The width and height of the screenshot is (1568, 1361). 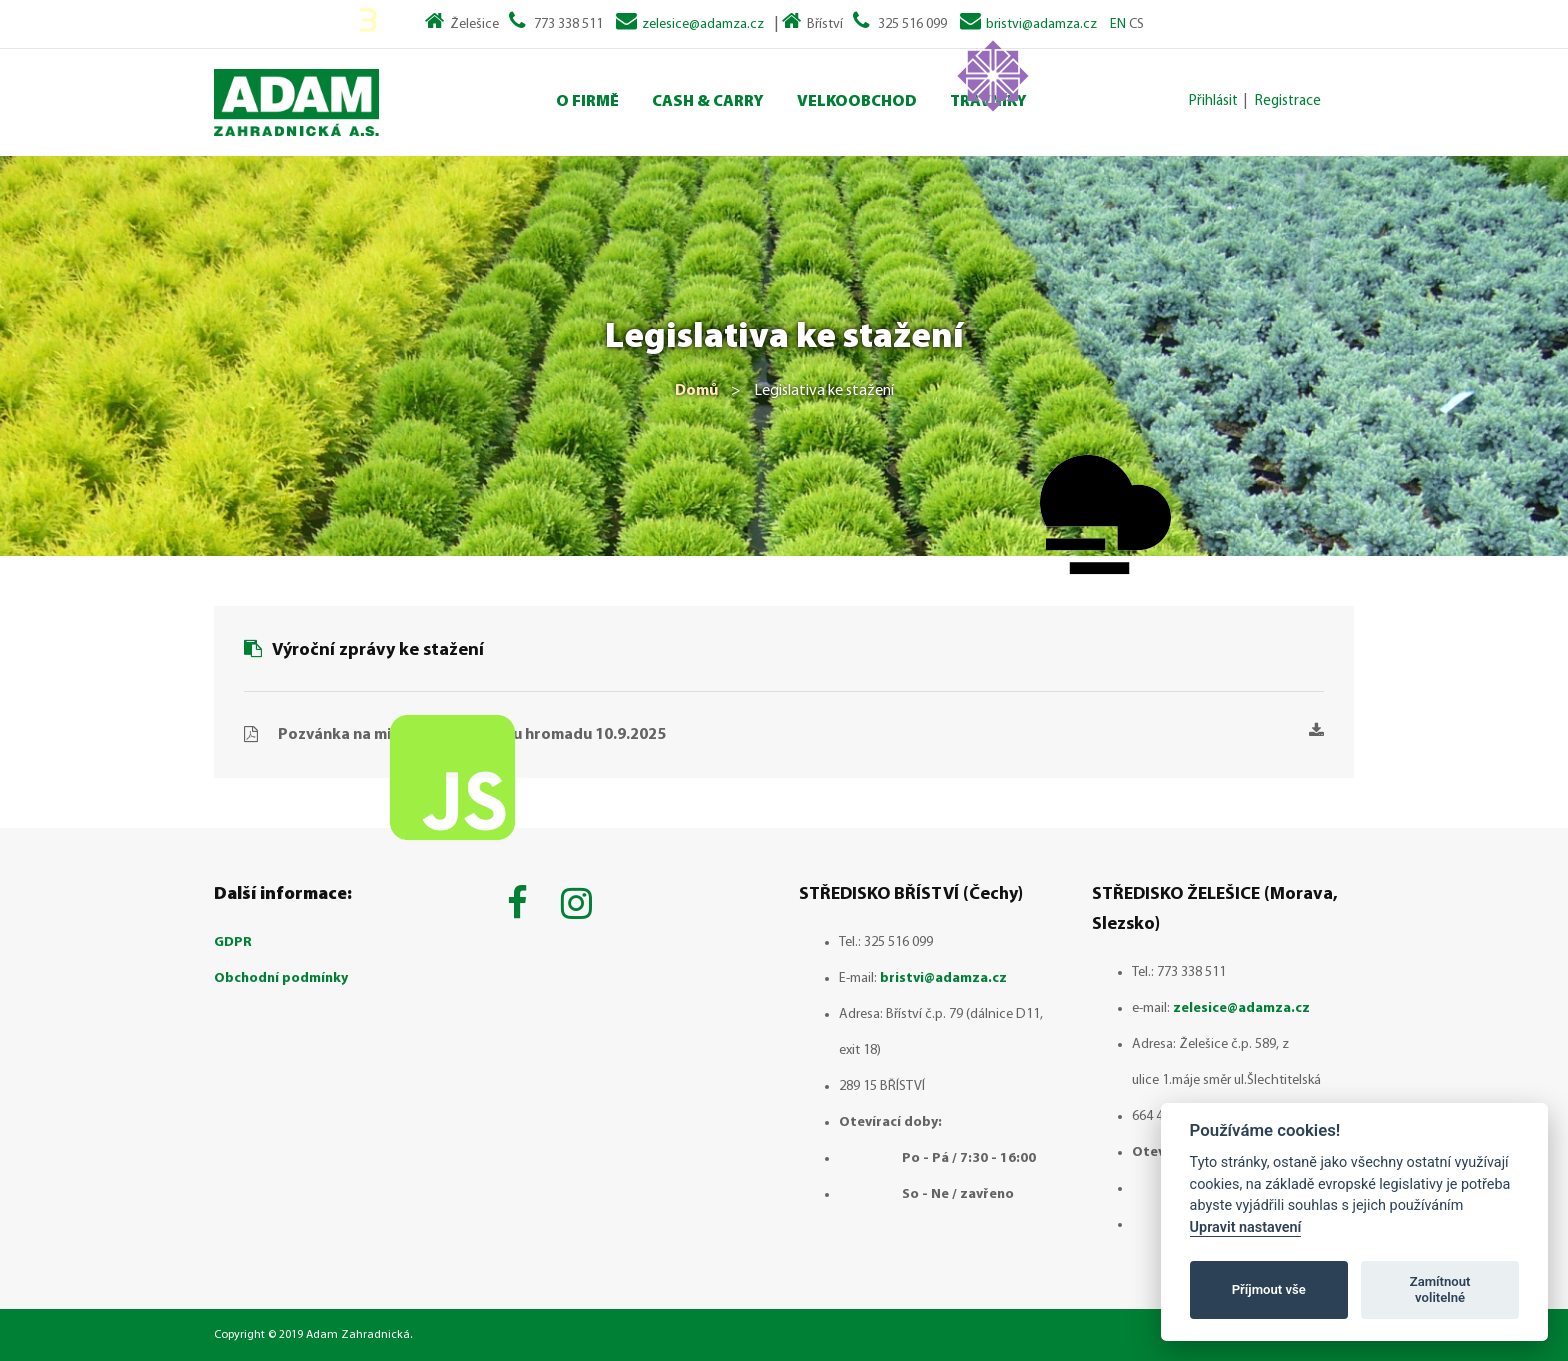 What do you see at coordinates (368, 20) in the screenshot?
I see `indicates the number 3 in a list or count` at bounding box center [368, 20].